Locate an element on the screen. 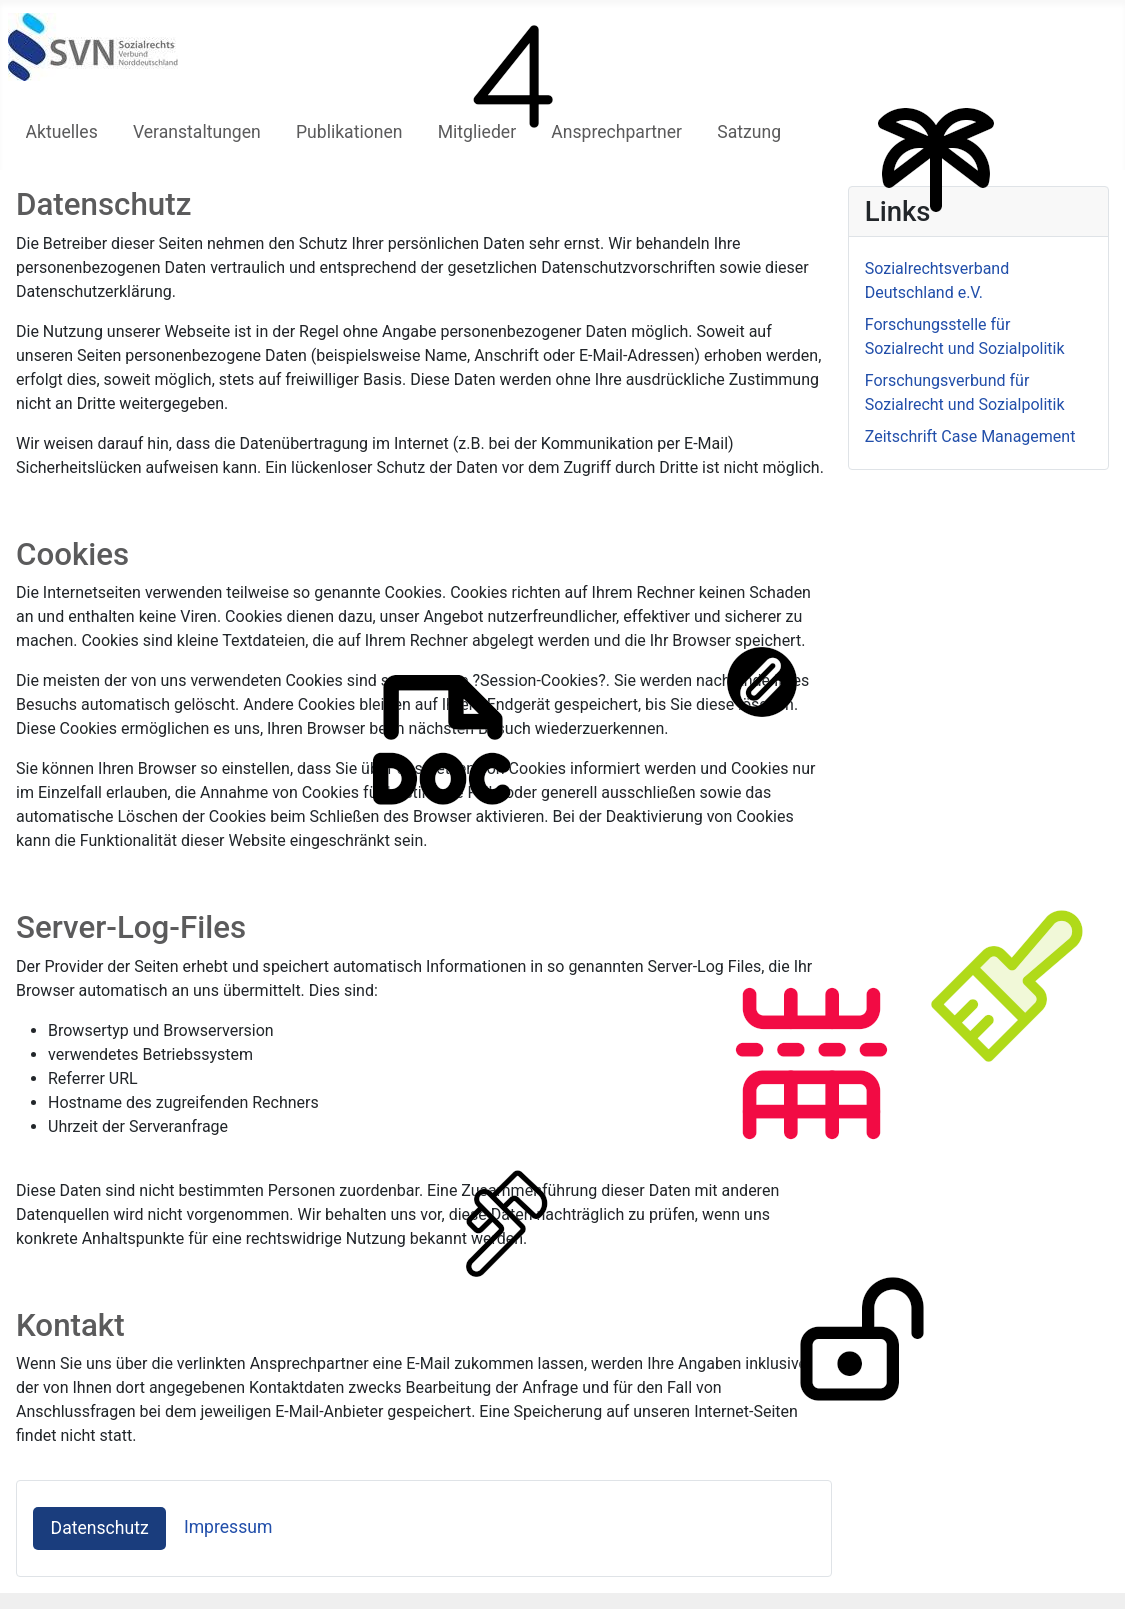  access tools or settings is located at coordinates (501, 1223).